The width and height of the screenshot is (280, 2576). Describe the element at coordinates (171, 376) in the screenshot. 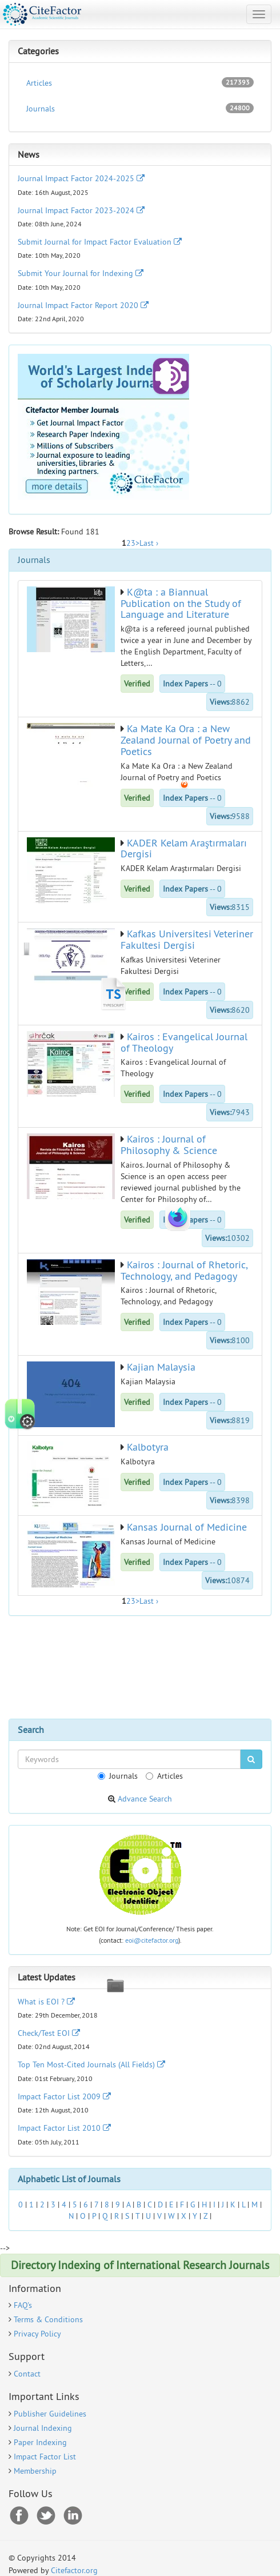

I see `open carburetor app settings` at that location.